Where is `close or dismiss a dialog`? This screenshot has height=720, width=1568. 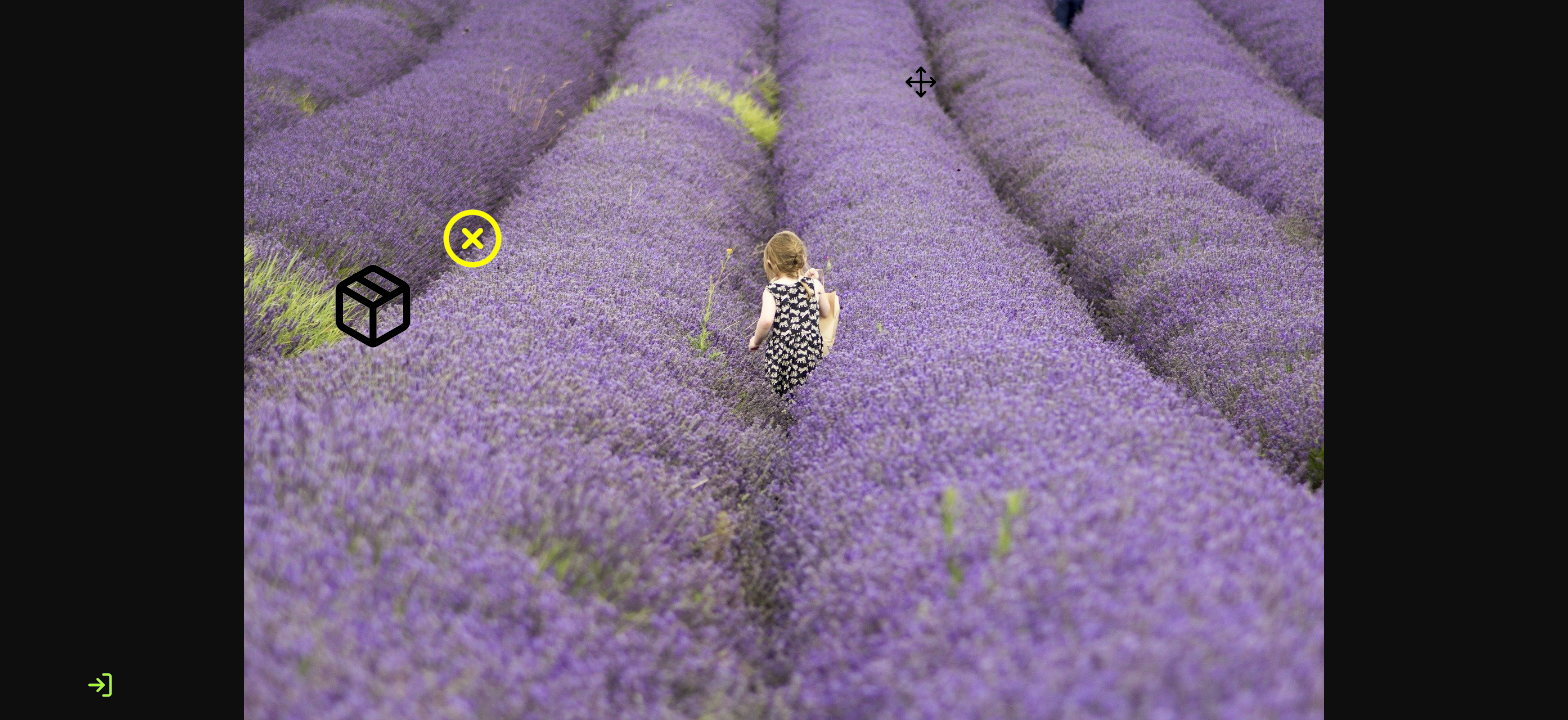
close or dismiss a dialog is located at coordinates (472, 238).